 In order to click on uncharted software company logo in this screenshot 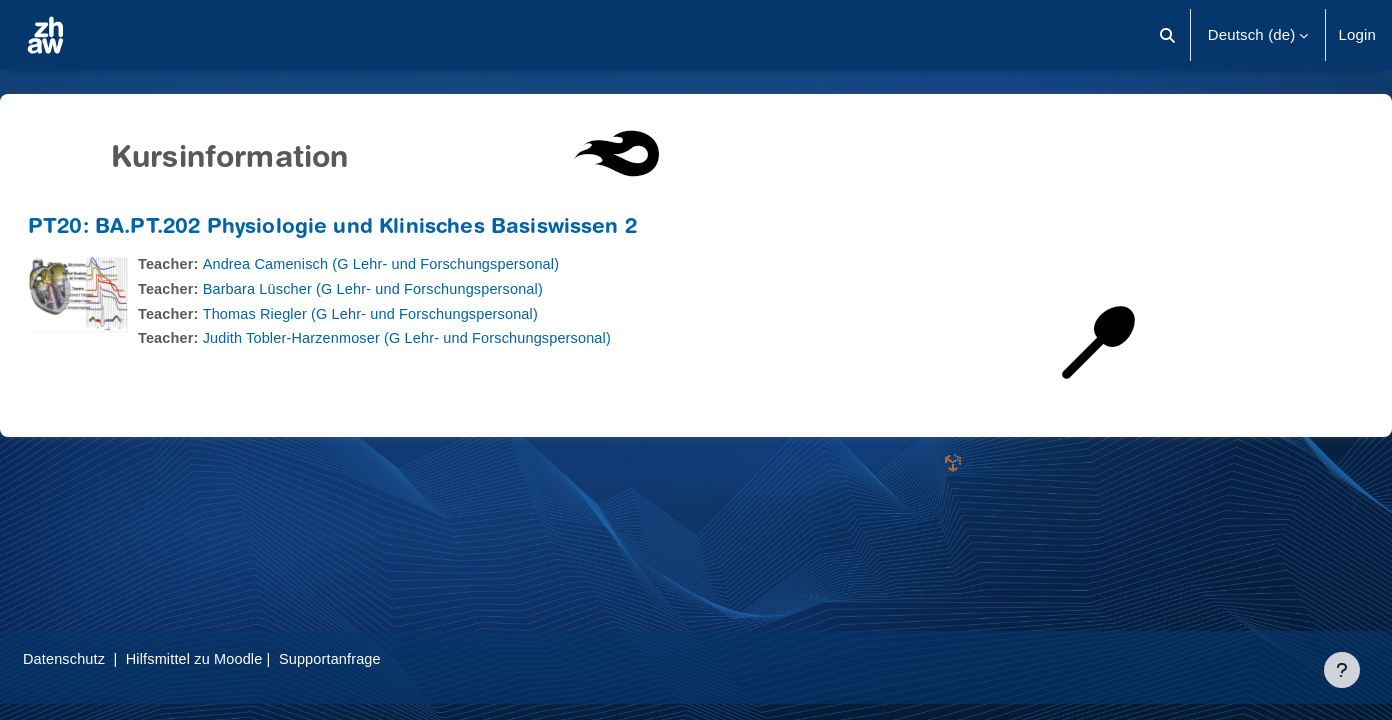, I will do `click(953, 463)`.